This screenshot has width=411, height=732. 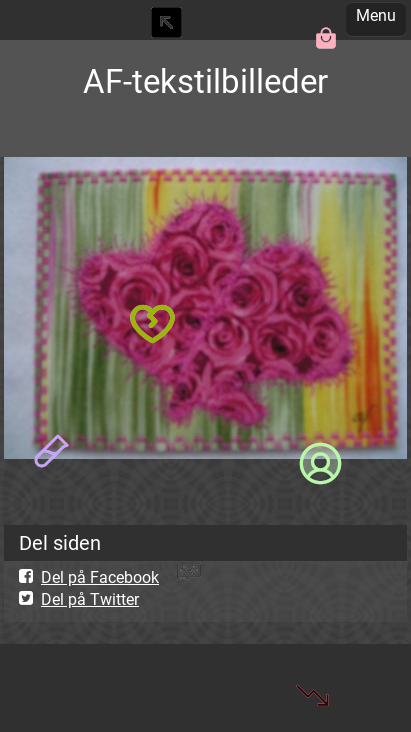 What do you see at coordinates (166, 22) in the screenshot?
I see `navigate to the top-left or return to origin` at bounding box center [166, 22].